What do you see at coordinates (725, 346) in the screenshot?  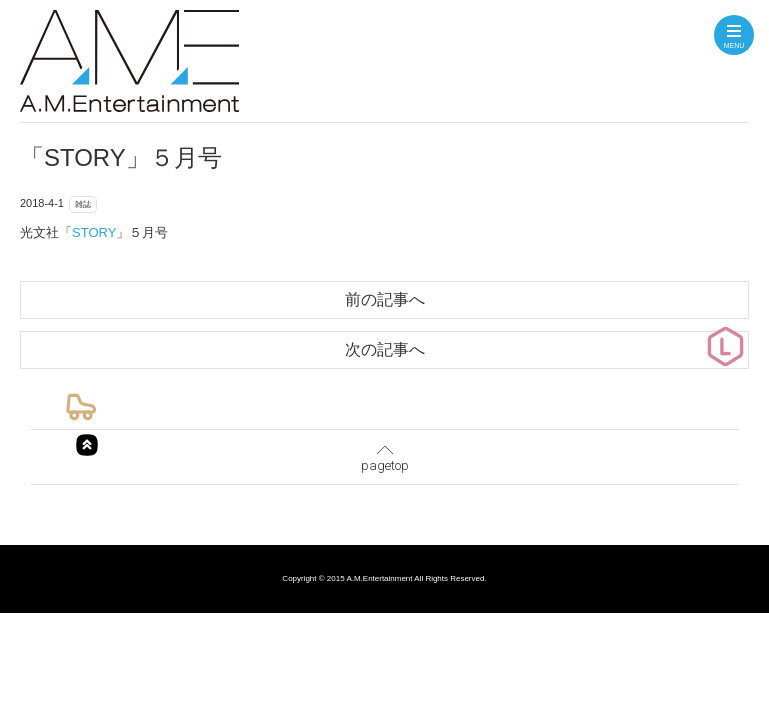 I see `indicates a "large" size option` at bounding box center [725, 346].